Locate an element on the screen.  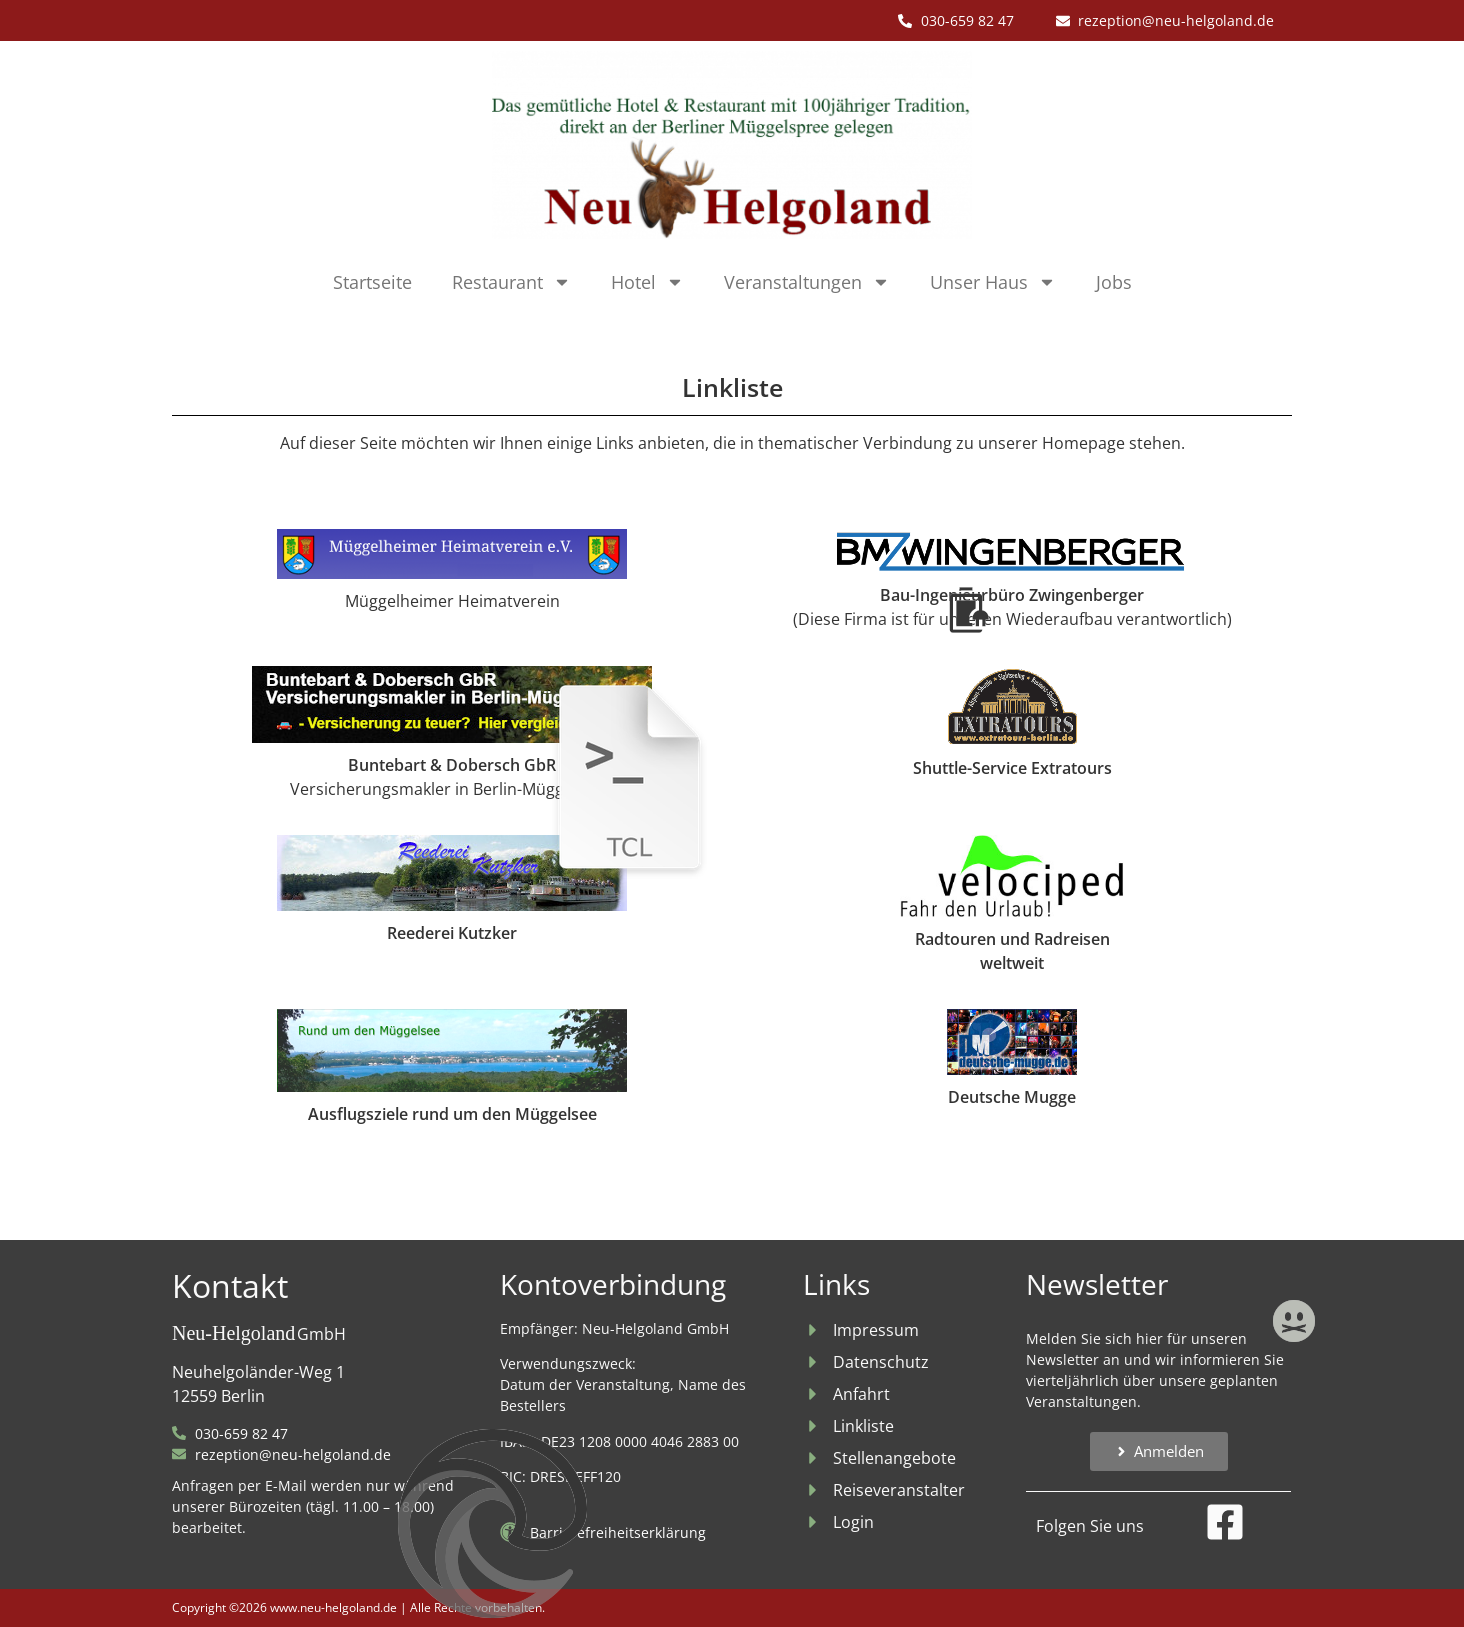
view battery and power management settings is located at coordinates (966, 610).